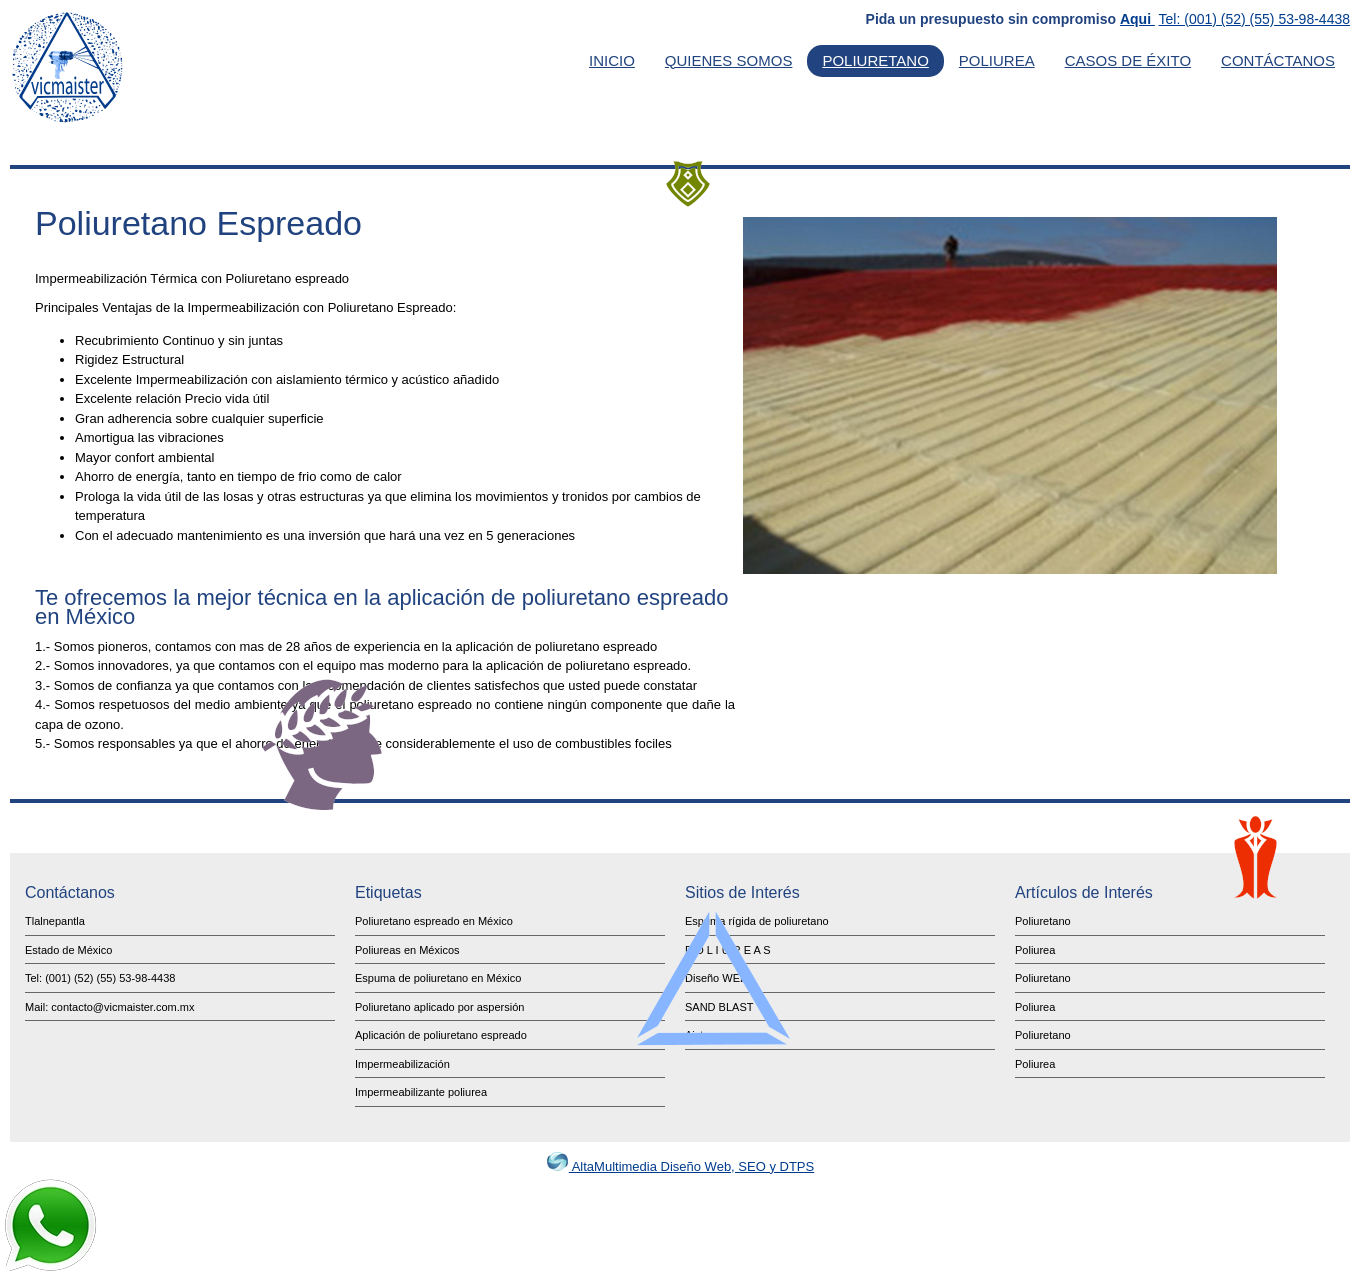 The height and width of the screenshot is (1279, 1360). Describe the element at coordinates (1255, 856) in the screenshot. I see `select vampire character or costume` at that location.